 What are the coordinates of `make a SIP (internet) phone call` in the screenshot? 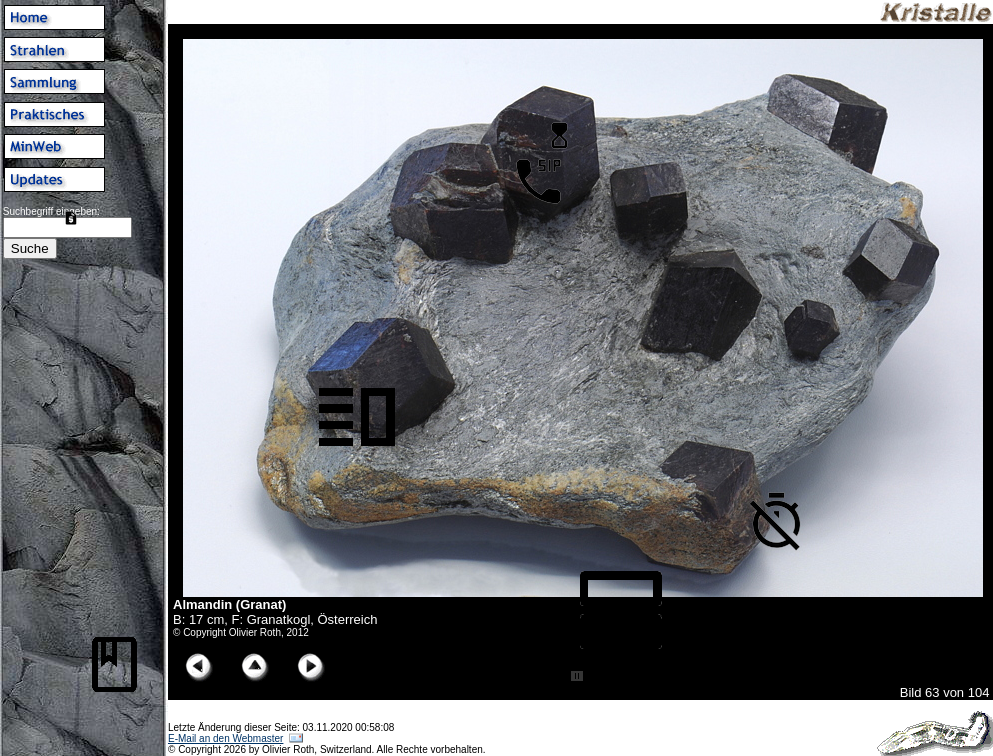 It's located at (538, 181).